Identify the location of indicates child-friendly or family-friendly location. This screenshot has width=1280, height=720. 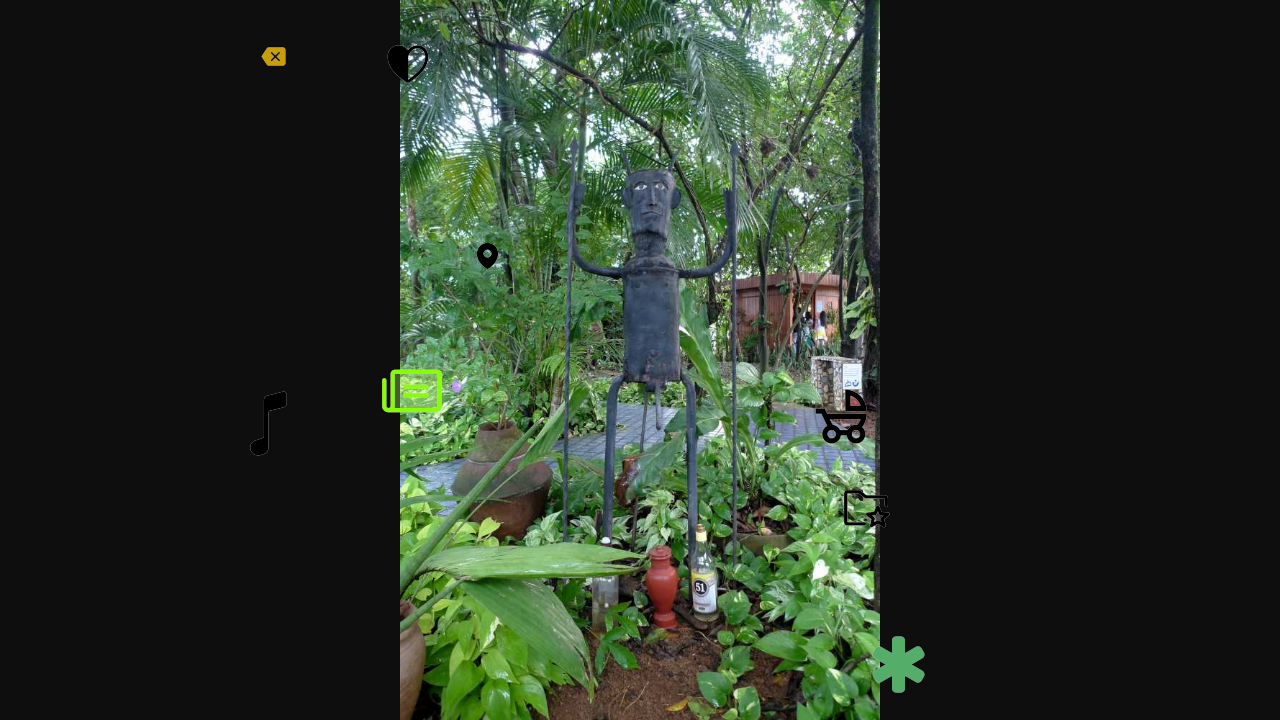
(842, 416).